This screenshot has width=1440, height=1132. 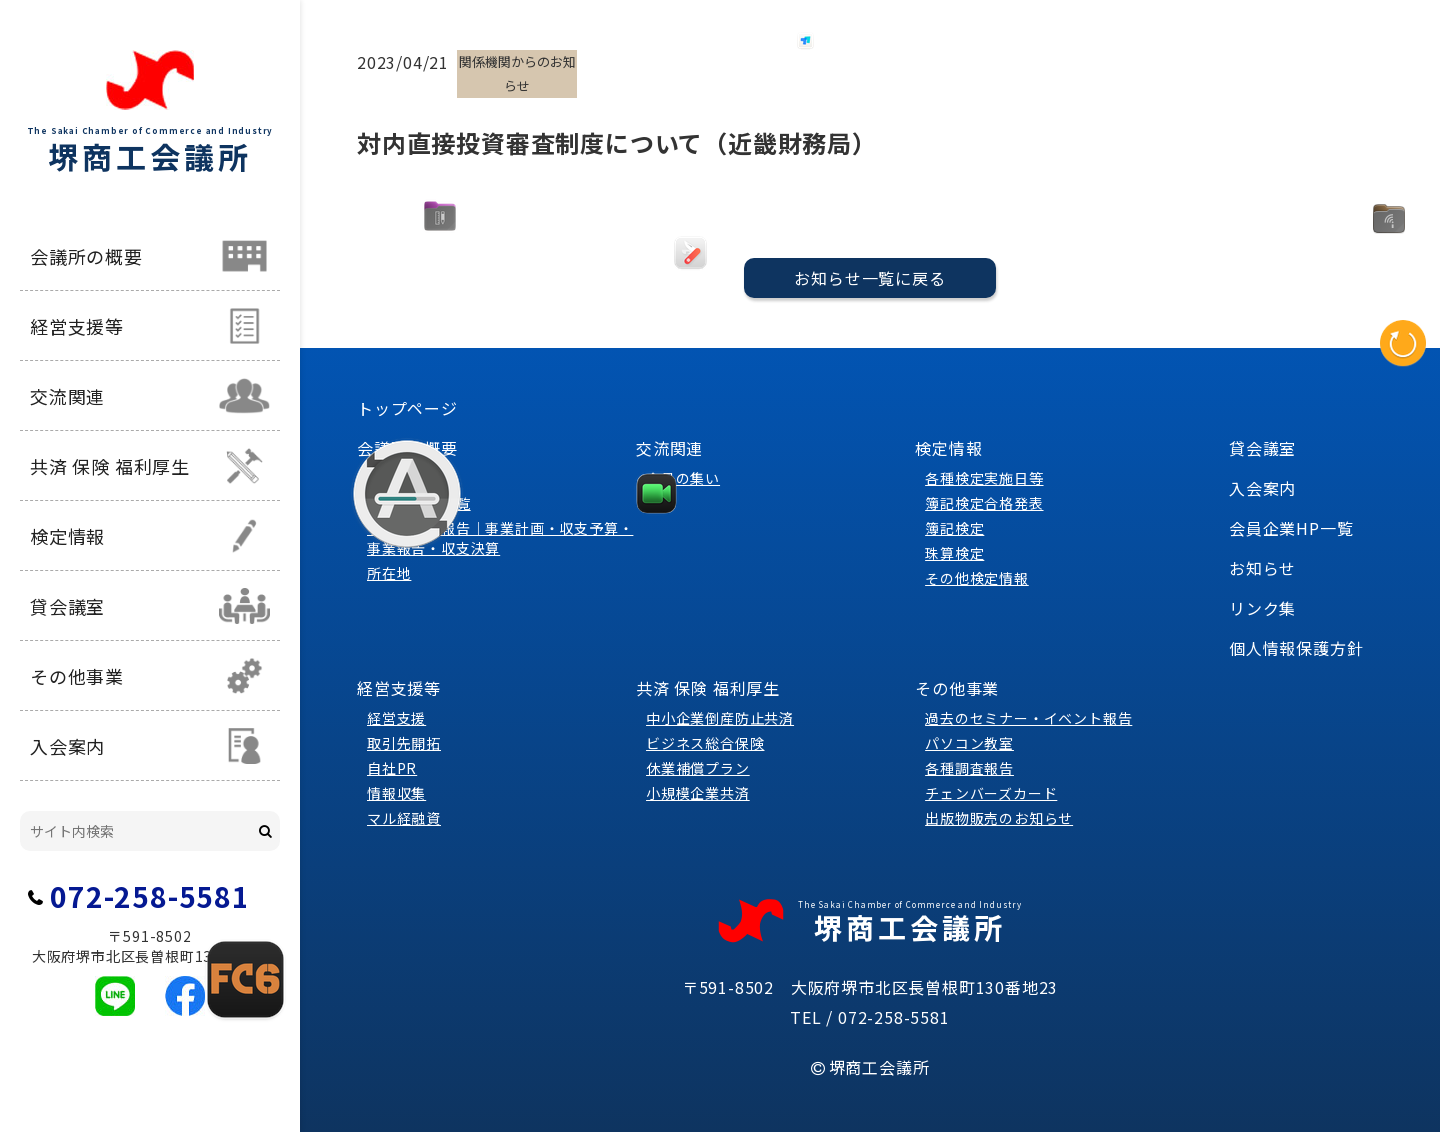 What do you see at coordinates (690, 252) in the screenshot?
I see `open textpieces app for text manipulation tools` at bounding box center [690, 252].